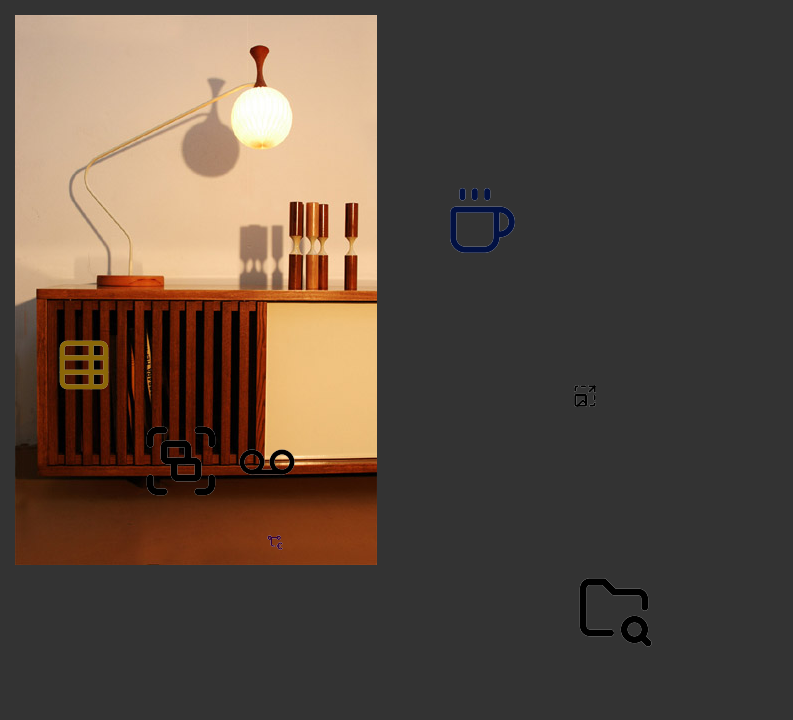 Image resolution: width=793 pixels, height=720 pixels. What do you see at coordinates (267, 462) in the screenshot?
I see `access voicemail messages` at bounding box center [267, 462].